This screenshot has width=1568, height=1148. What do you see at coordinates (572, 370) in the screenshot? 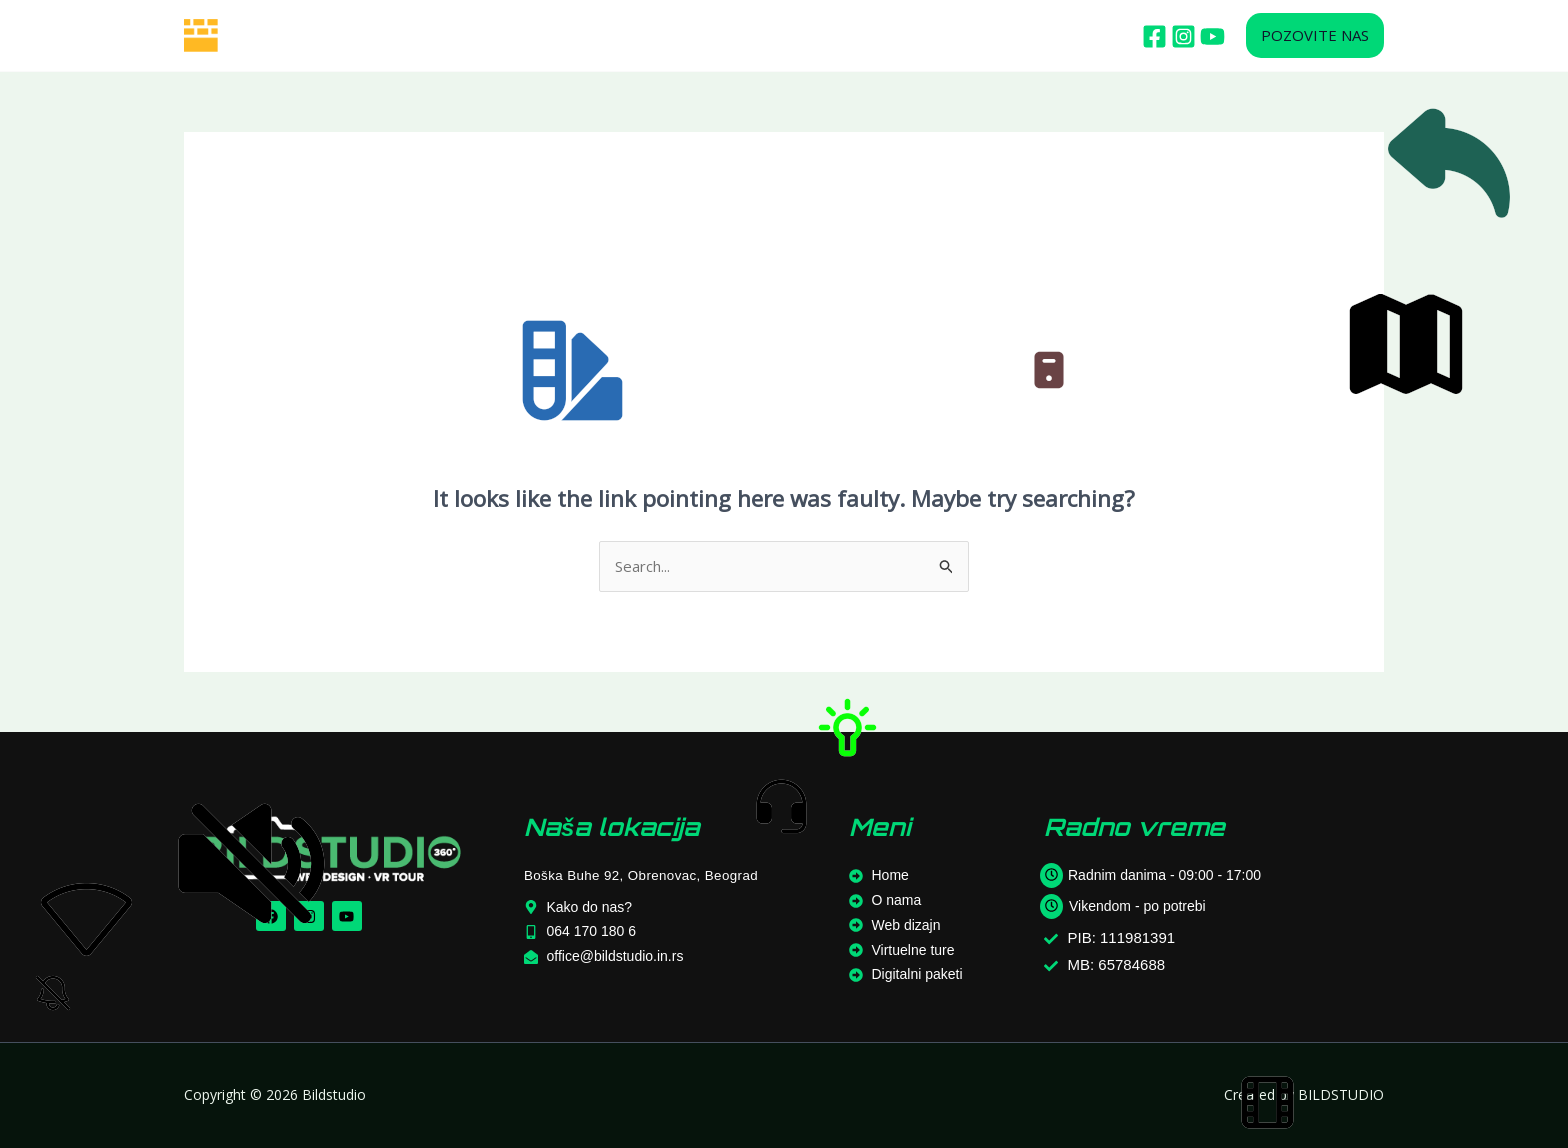
I see `access color palette or theme settings` at bounding box center [572, 370].